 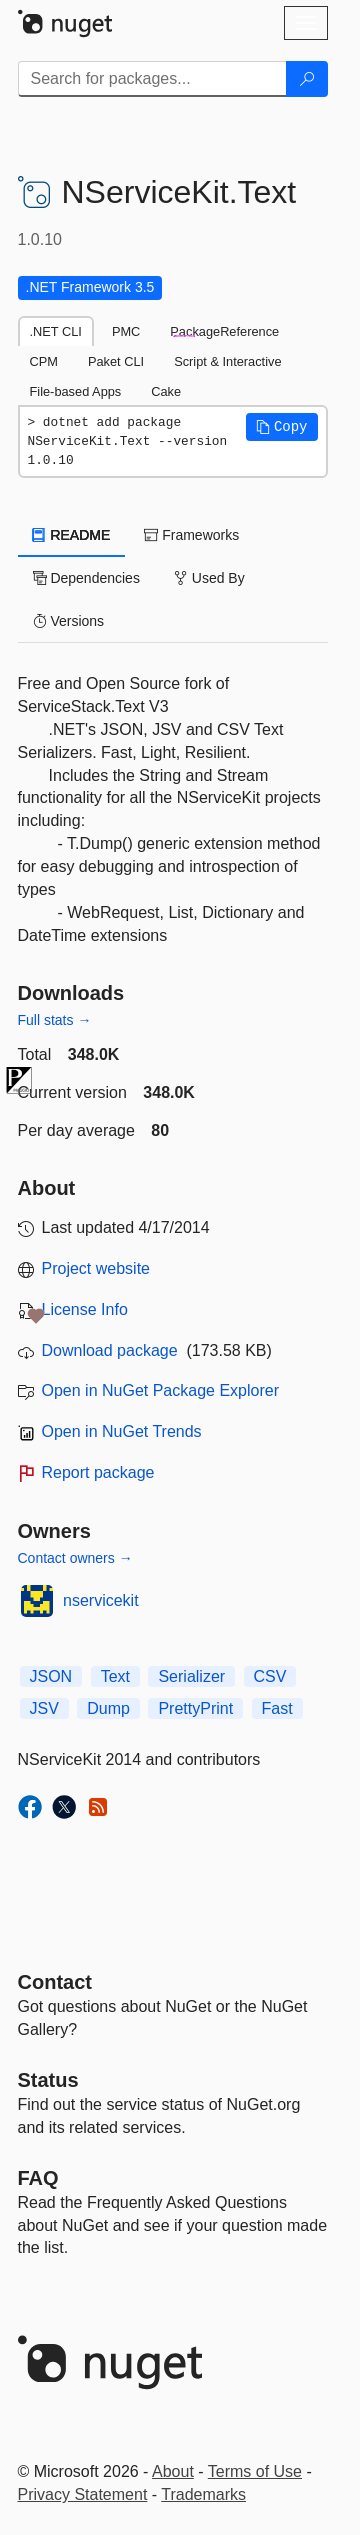 What do you see at coordinates (36, 1316) in the screenshot?
I see `add to favorites` at bounding box center [36, 1316].